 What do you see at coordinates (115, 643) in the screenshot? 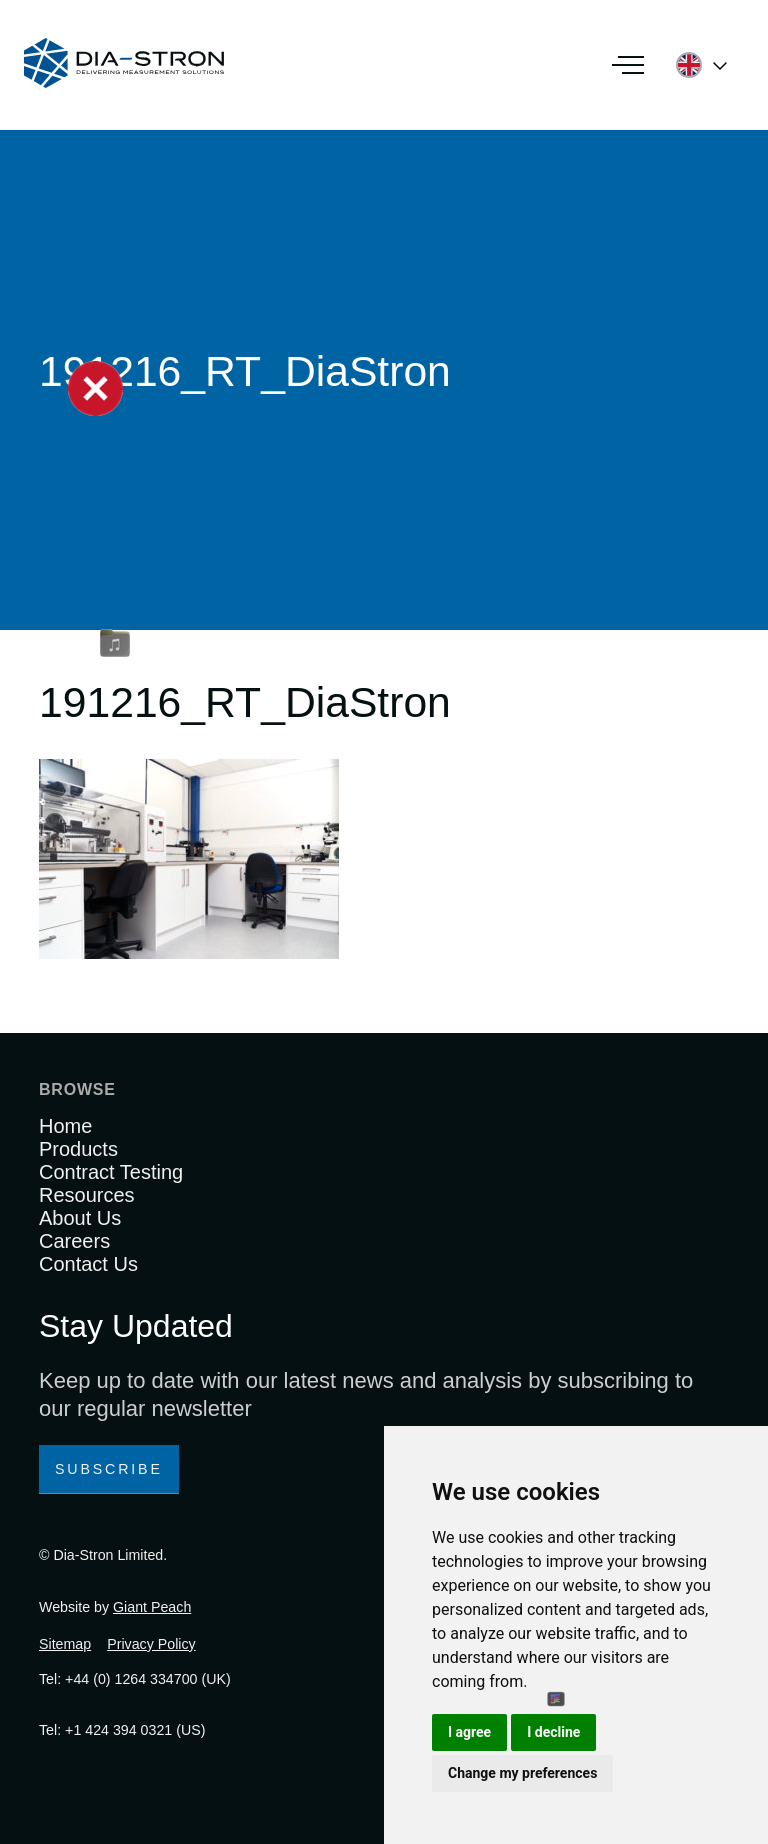
I see `open your music folder` at bounding box center [115, 643].